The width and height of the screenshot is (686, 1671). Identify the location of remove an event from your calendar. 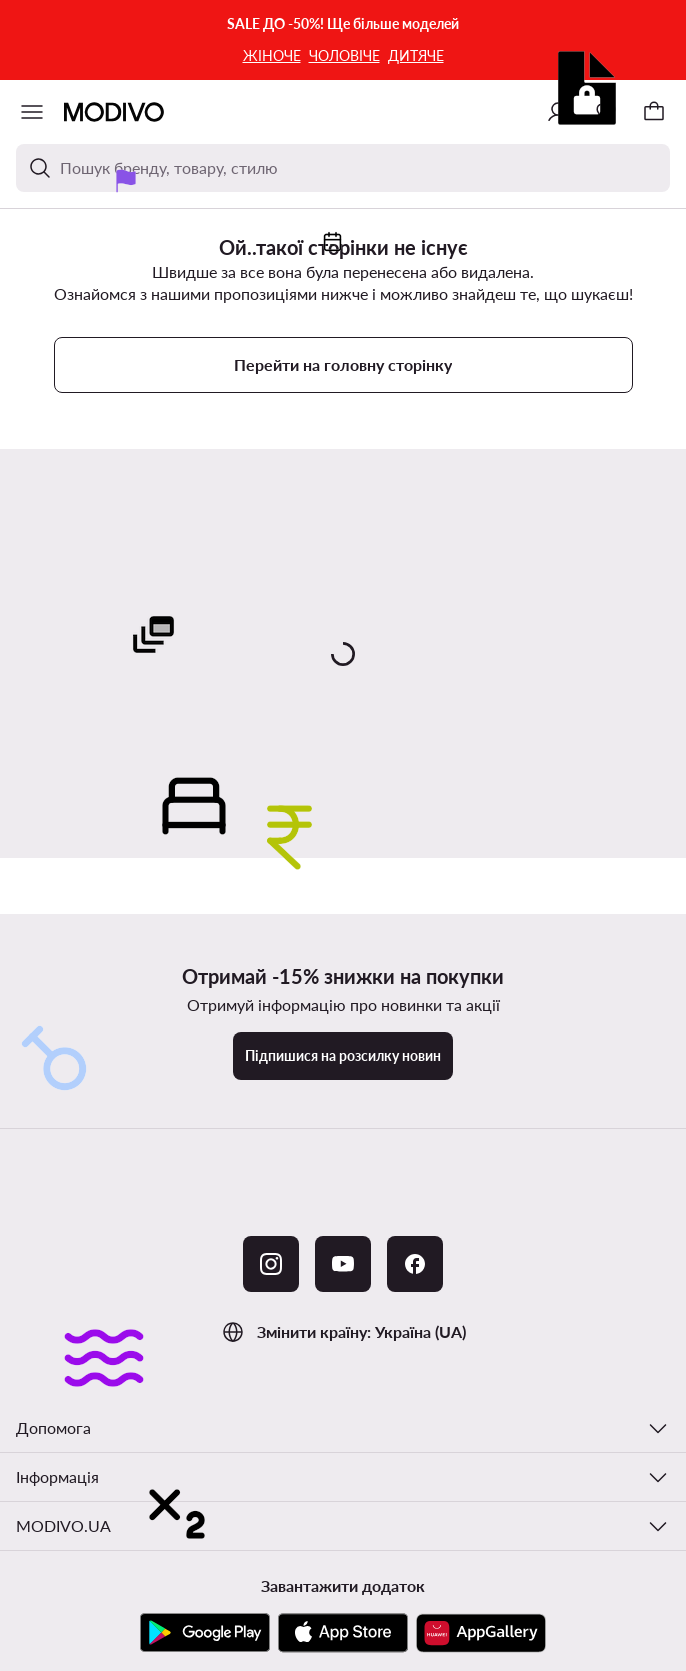
(332, 241).